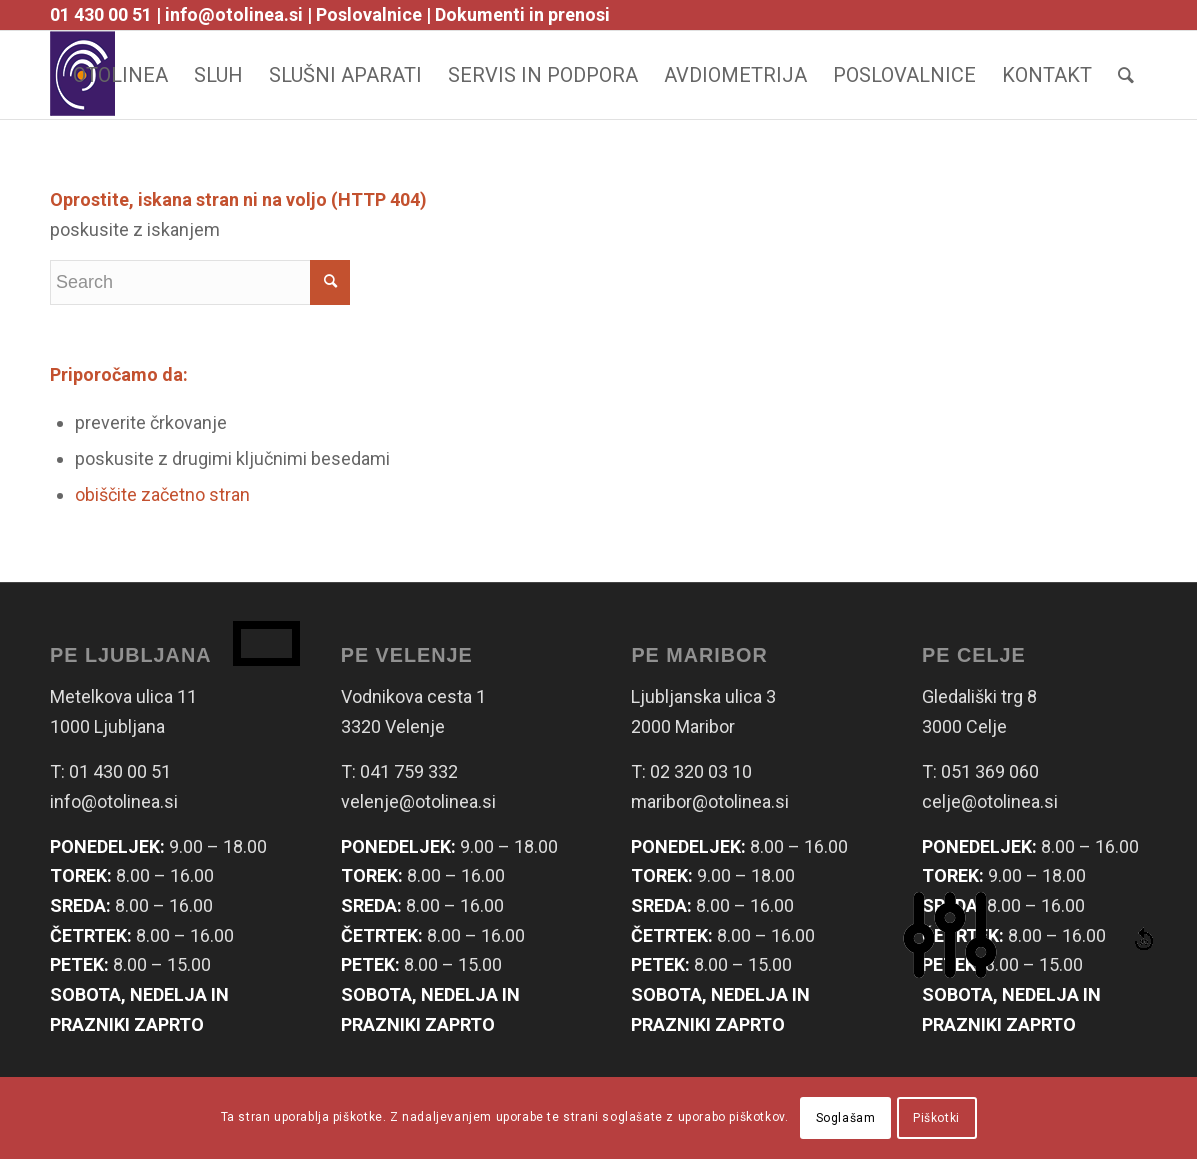 The width and height of the screenshot is (1197, 1159). Describe the element at coordinates (1144, 940) in the screenshot. I see `replay the last 30 seconds` at that location.